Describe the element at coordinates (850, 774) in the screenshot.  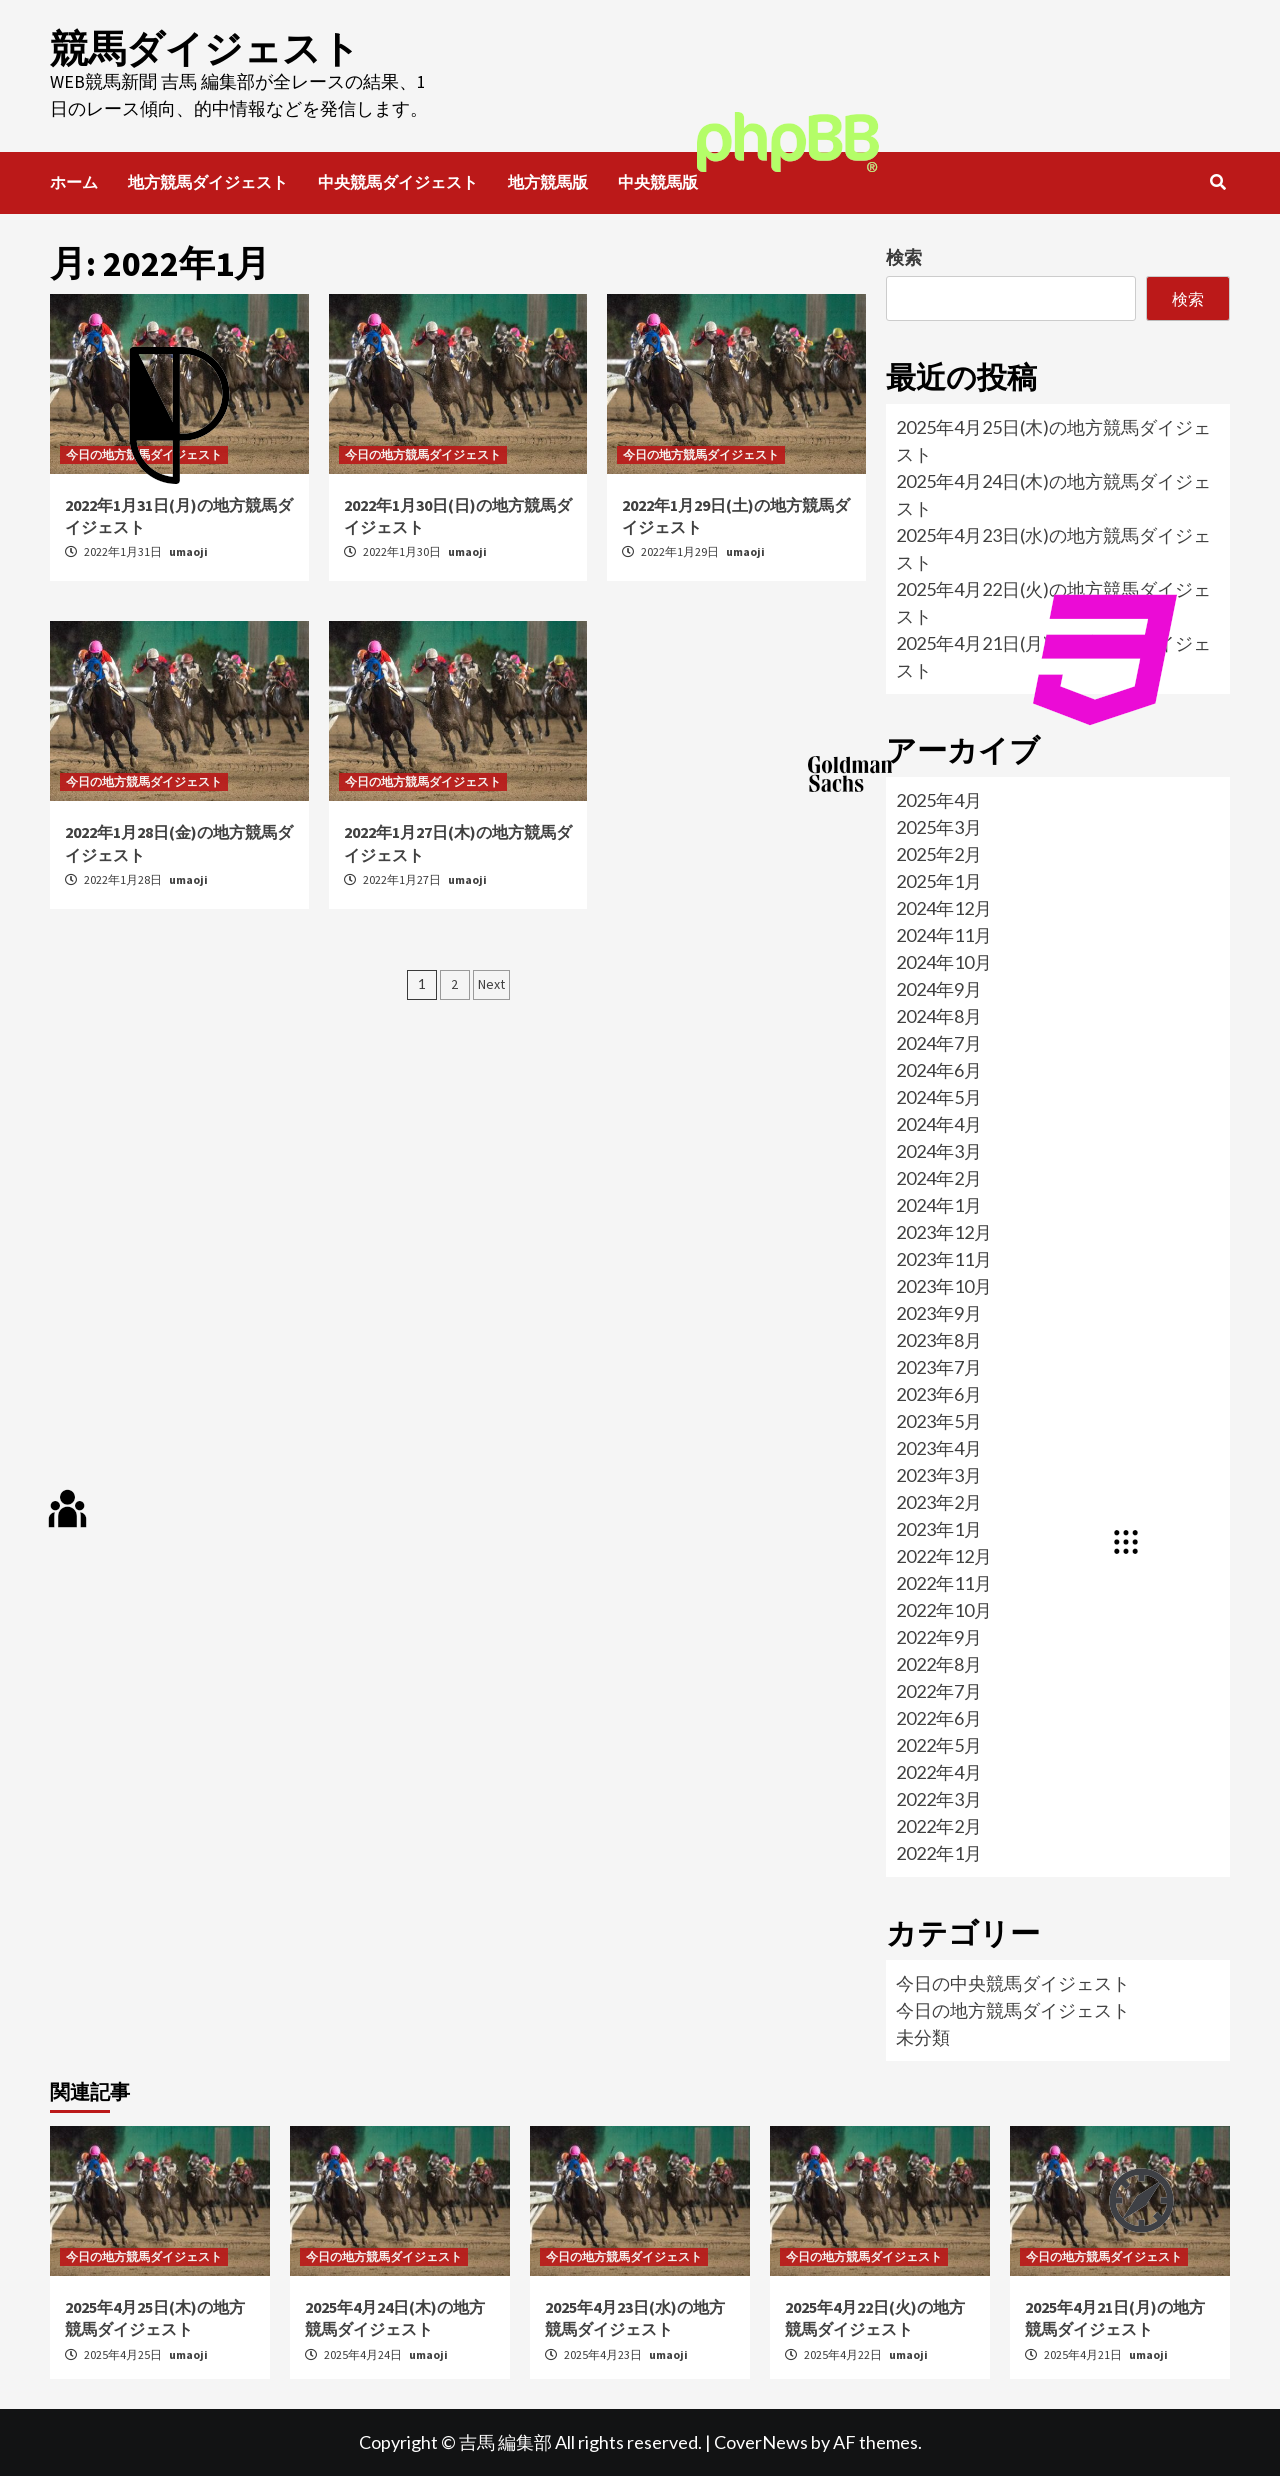
I see `Goldman Sachs company logo` at that location.